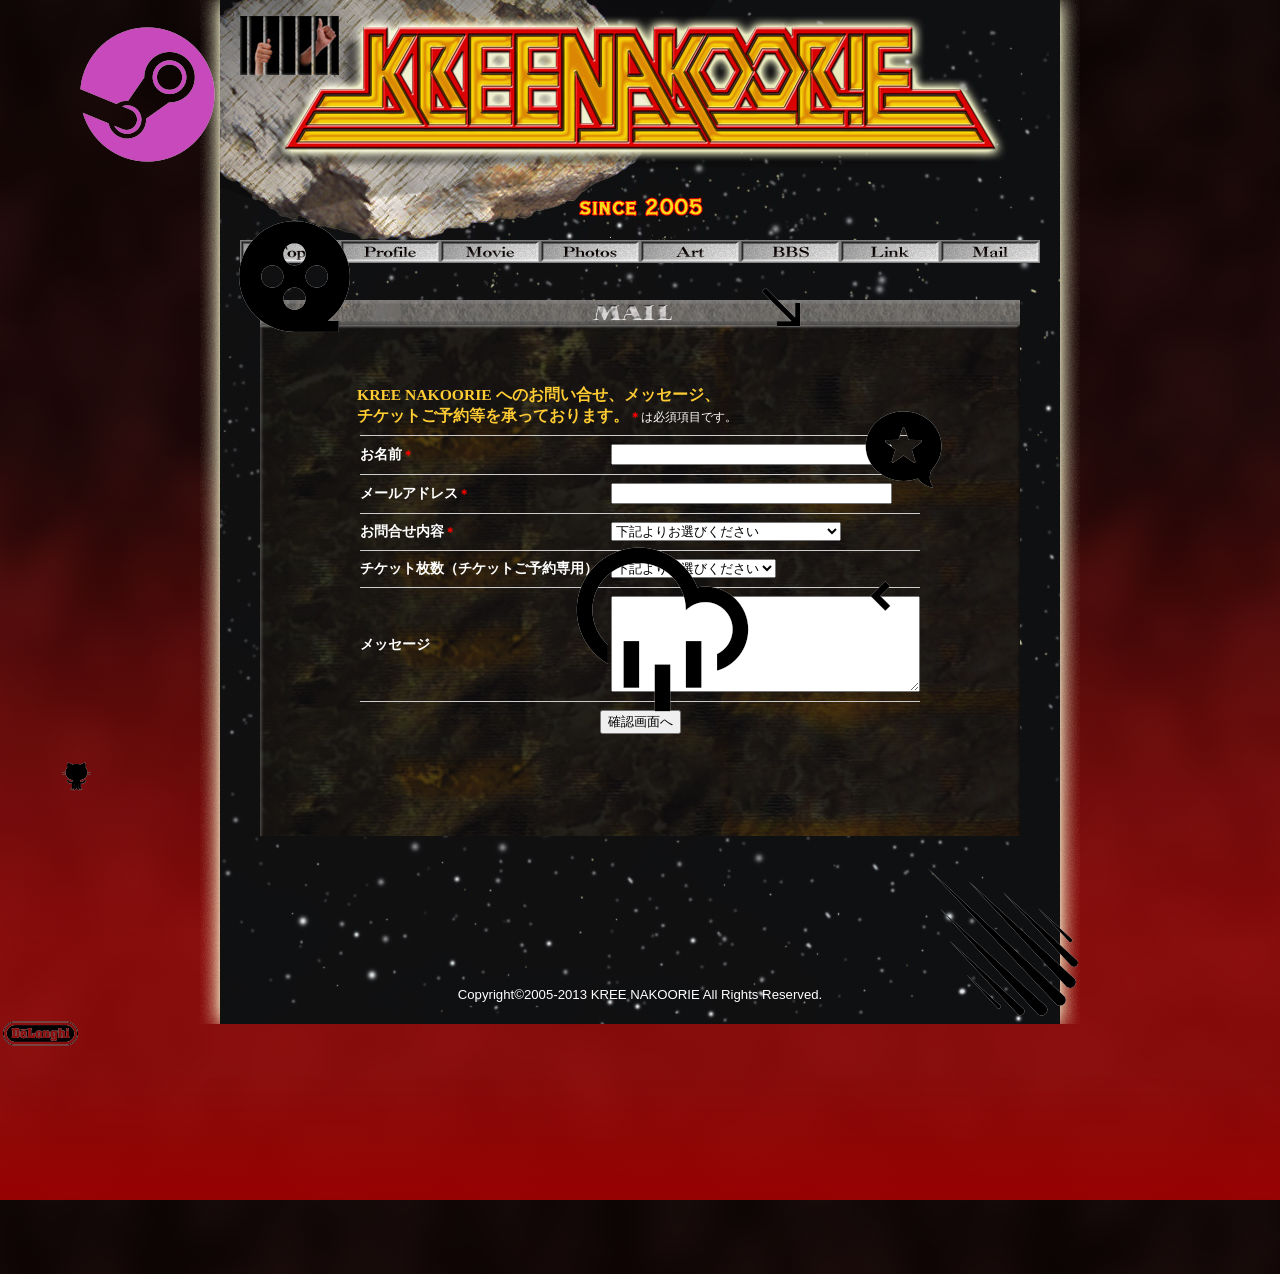  What do you see at coordinates (662, 625) in the screenshot?
I see `indicates heavy rain or showers in weather forecast` at bounding box center [662, 625].